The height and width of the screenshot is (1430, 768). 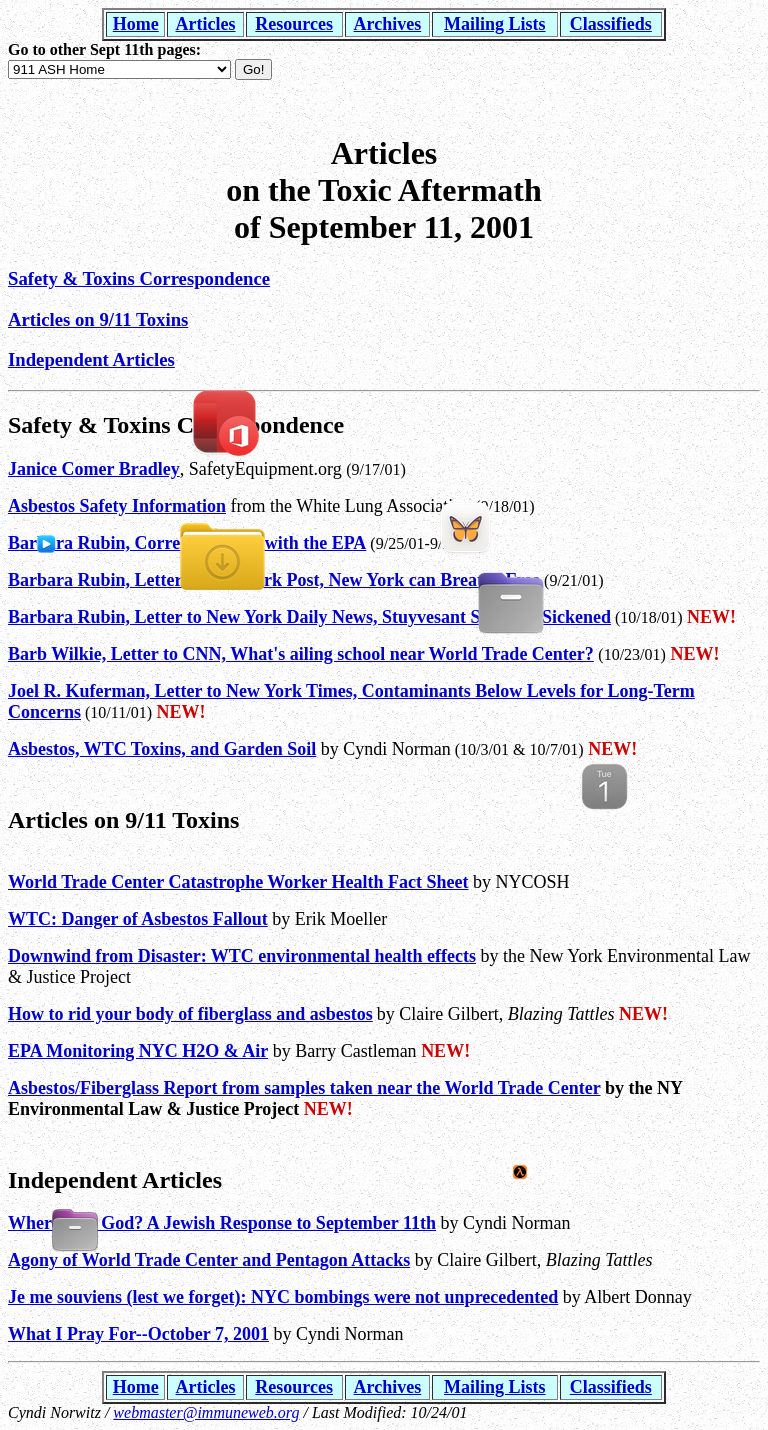 I want to click on open freemind mind-mapping application, so click(x=465, y=527).